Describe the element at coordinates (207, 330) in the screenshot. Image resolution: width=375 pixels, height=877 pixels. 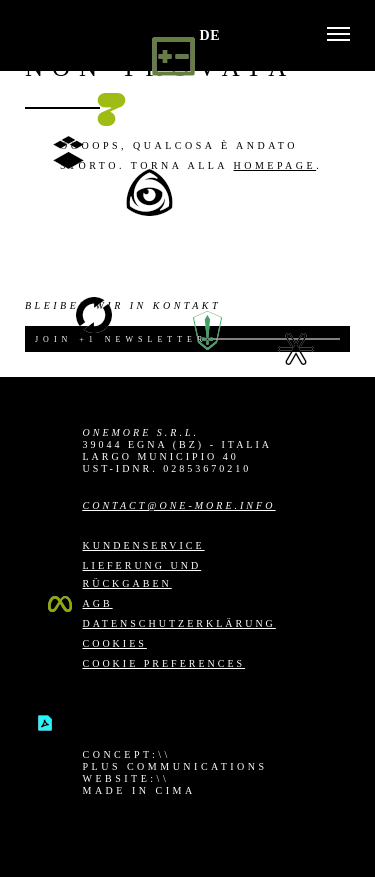
I see `launch heroic games launcher` at that location.